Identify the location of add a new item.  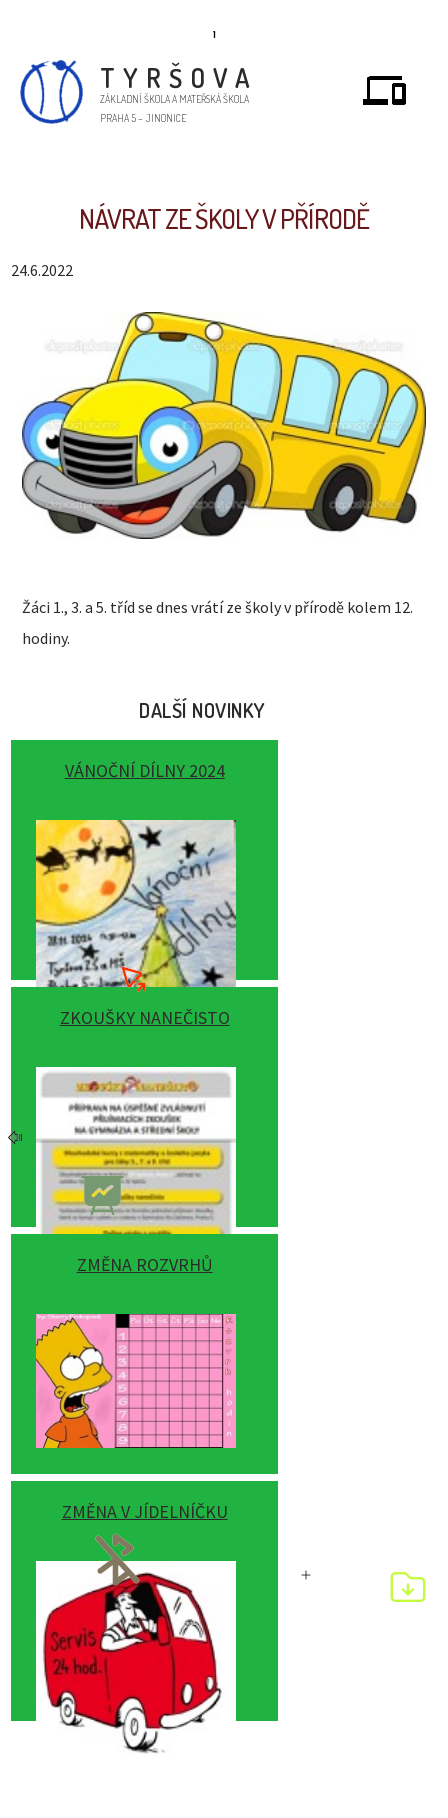
(306, 1575).